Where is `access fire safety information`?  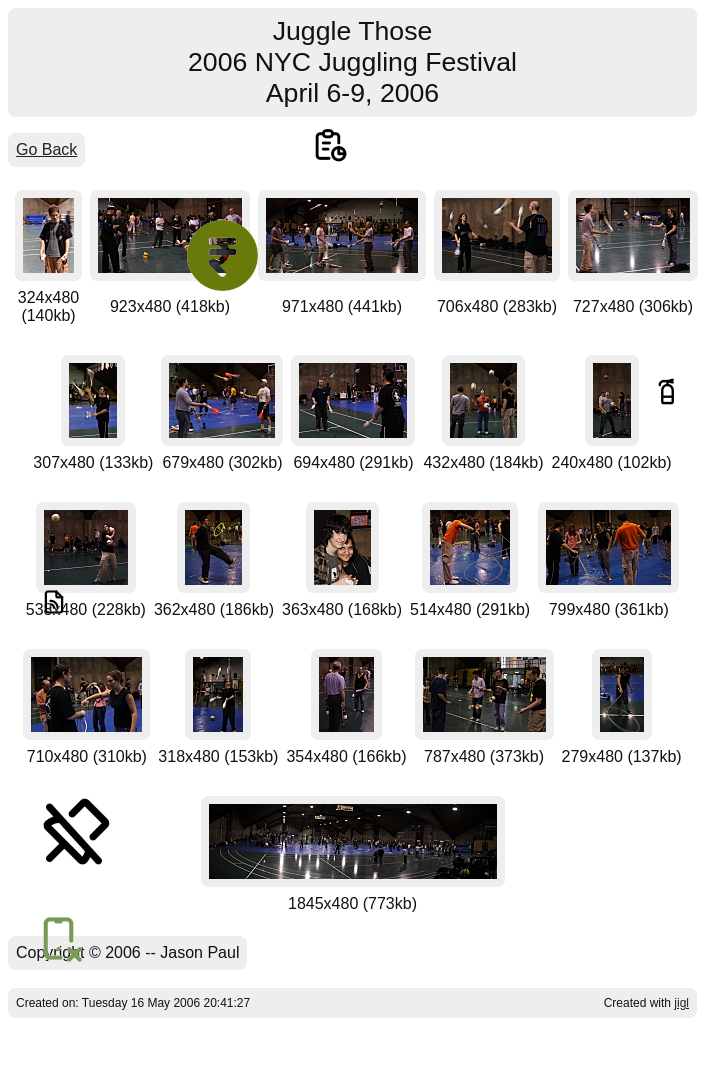 access fire safety information is located at coordinates (667, 391).